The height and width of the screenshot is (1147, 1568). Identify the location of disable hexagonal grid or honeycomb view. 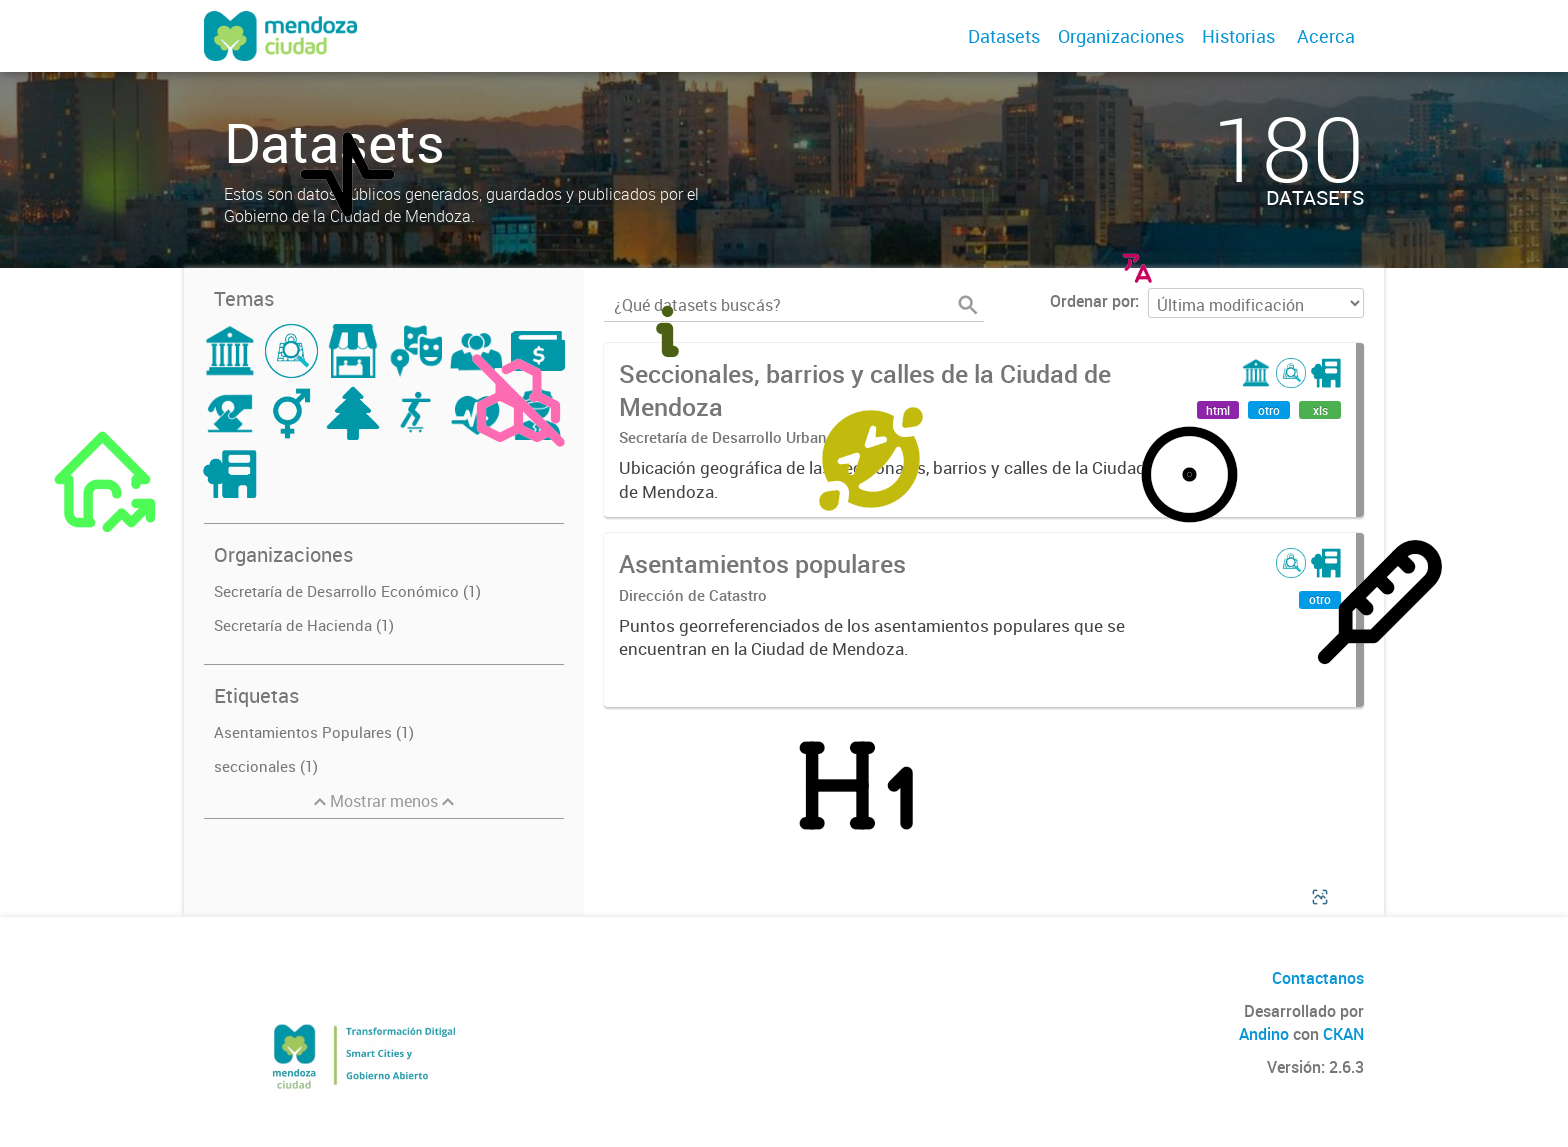
(518, 400).